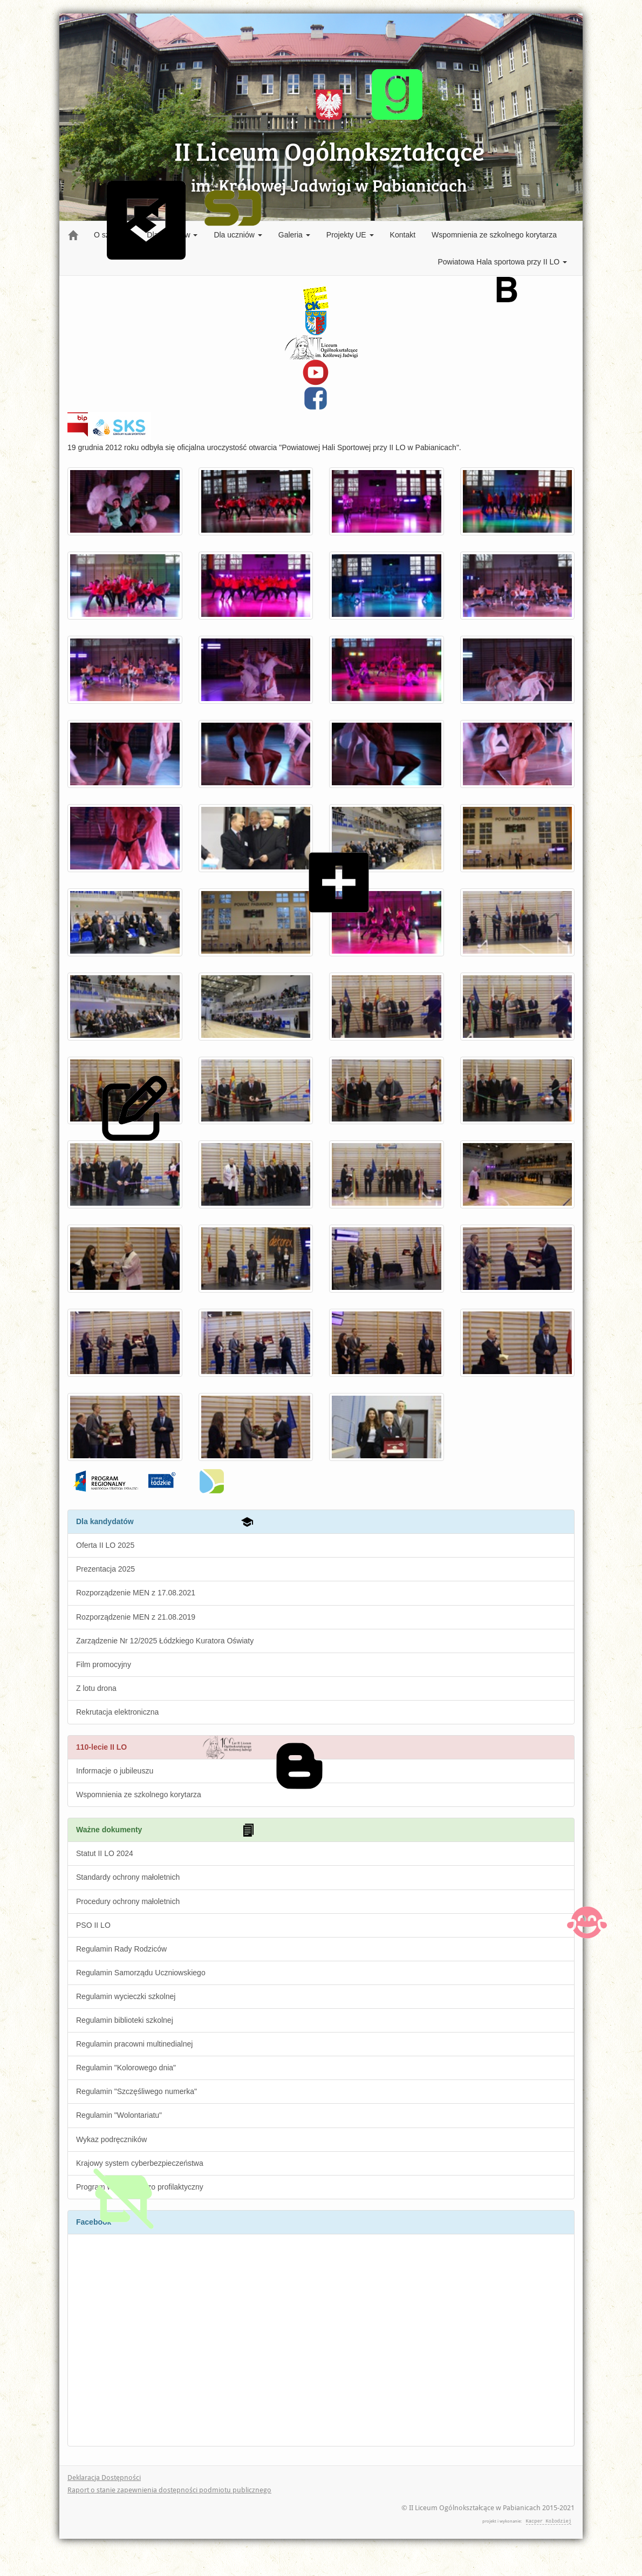 Image resolution: width=642 pixels, height=2576 pixels. What do you see at coordinates (507, 289) in the screenshot?
I see `barmenia insurance company logo` at bounding box center [507, 289].